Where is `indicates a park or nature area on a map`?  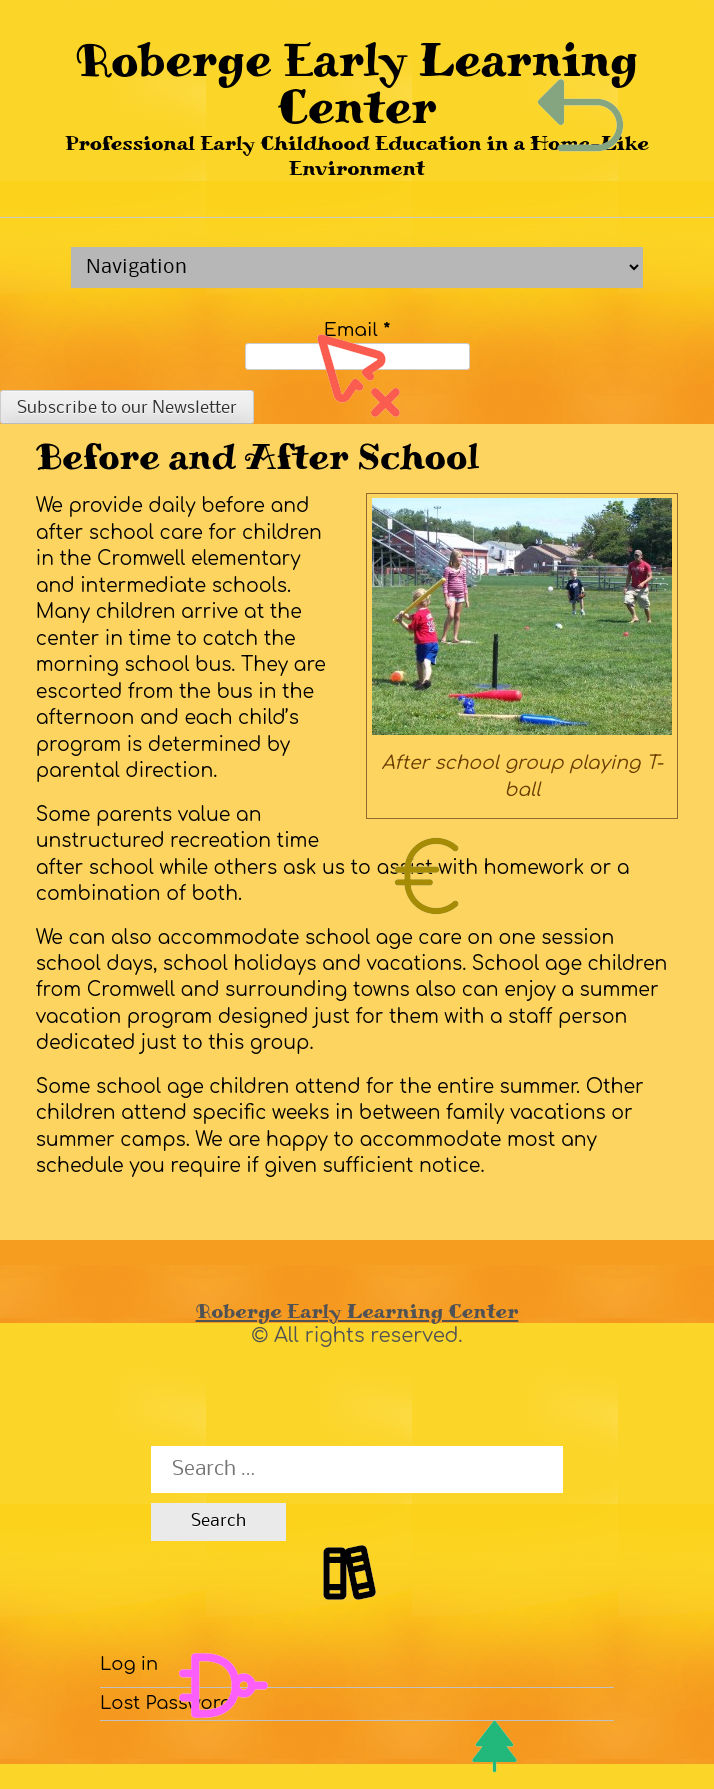
indicates a park or nature area on a map is located at coordinates (494, 1746).